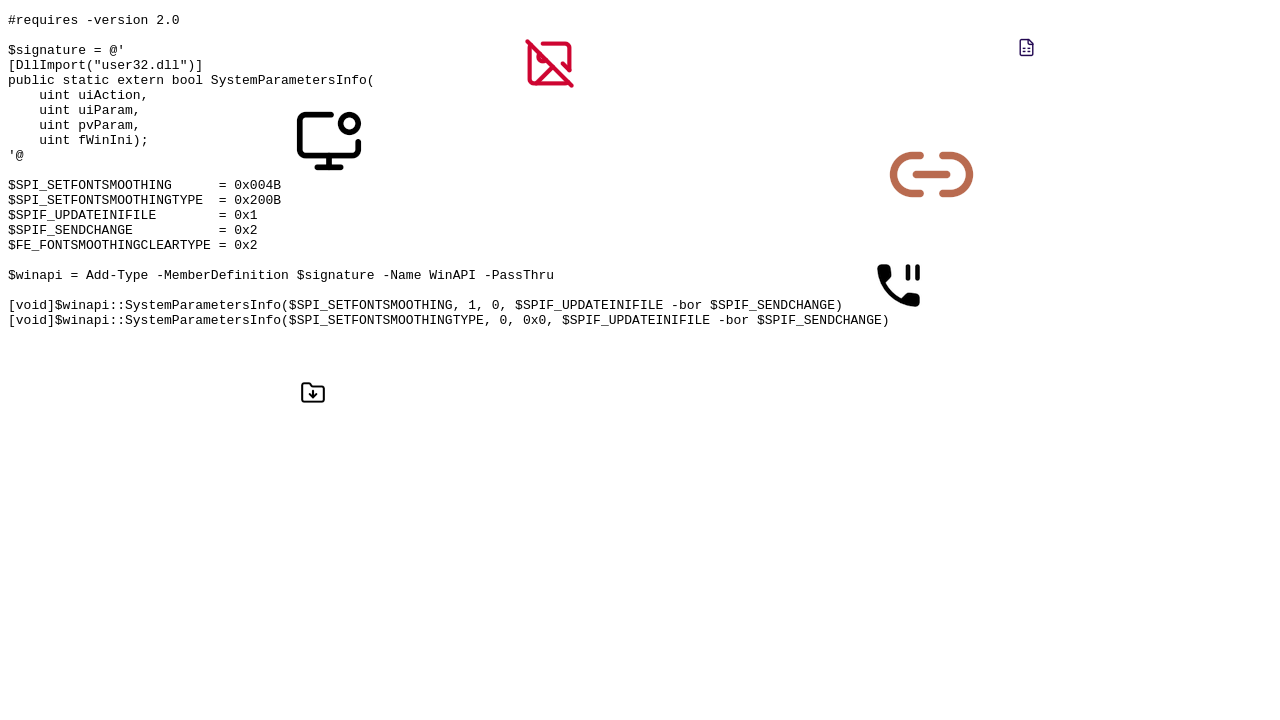 Image resolution: width=1280 pixels, height=720 pixels. What do you see at coordinates (898, 285) in the screenshot?
I see `call on hold` at bounding box center [898, 285].